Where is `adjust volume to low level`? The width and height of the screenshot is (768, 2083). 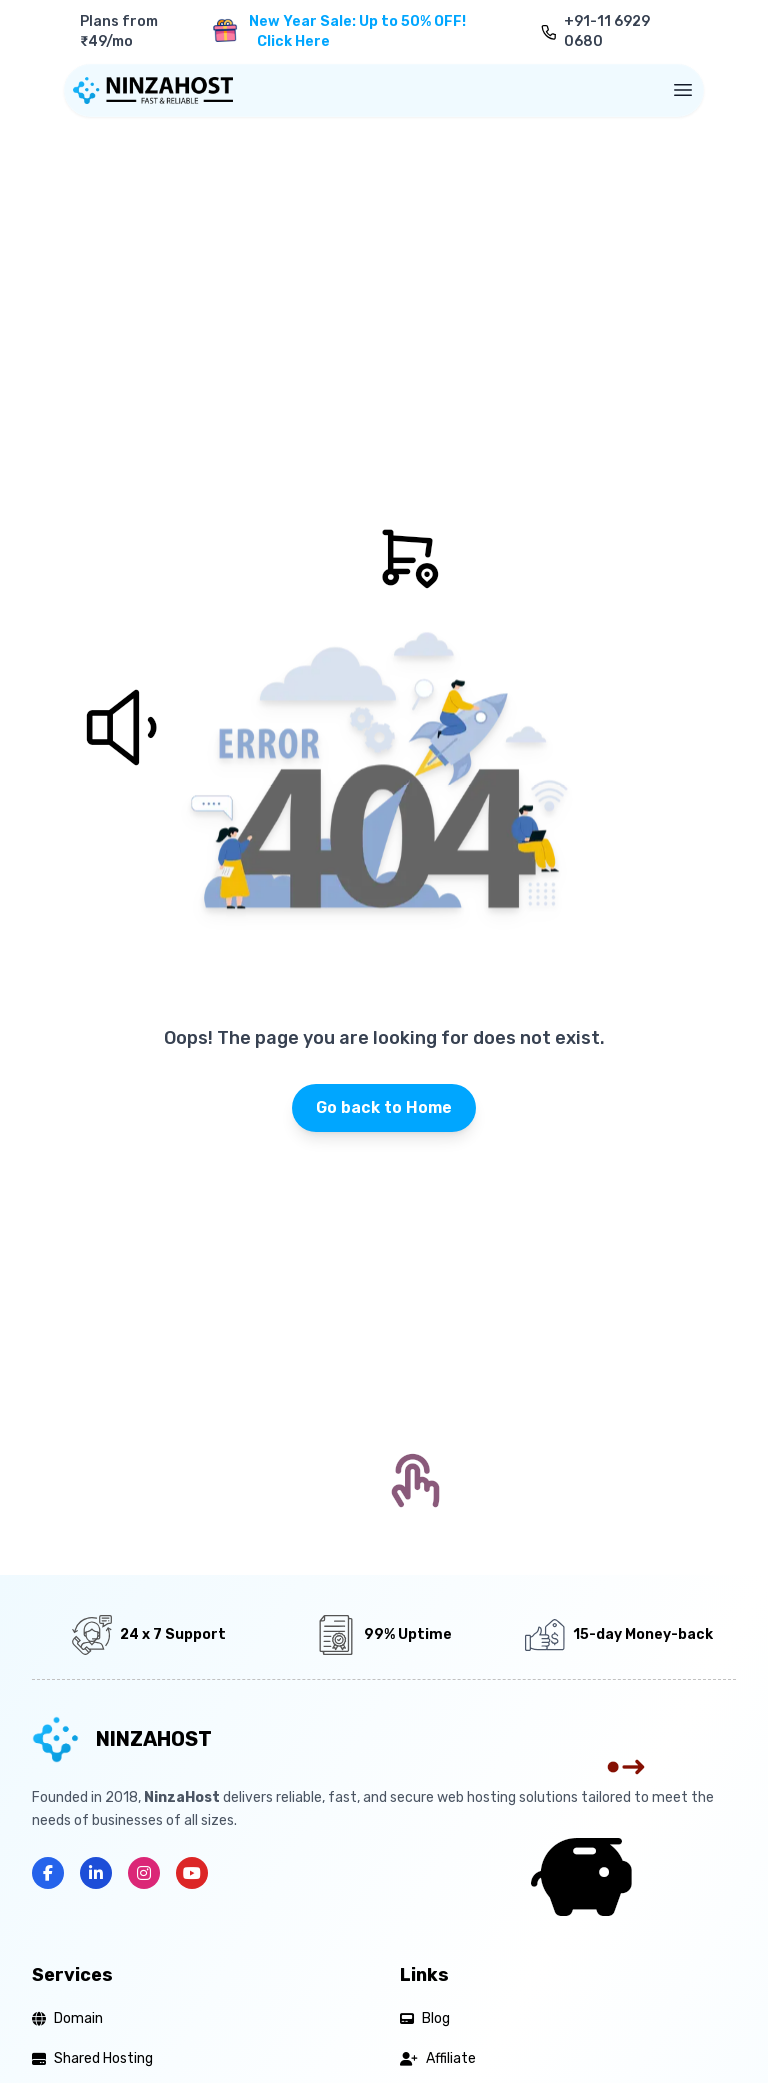
adjust volume to low level is located at coordinates (127, 727).